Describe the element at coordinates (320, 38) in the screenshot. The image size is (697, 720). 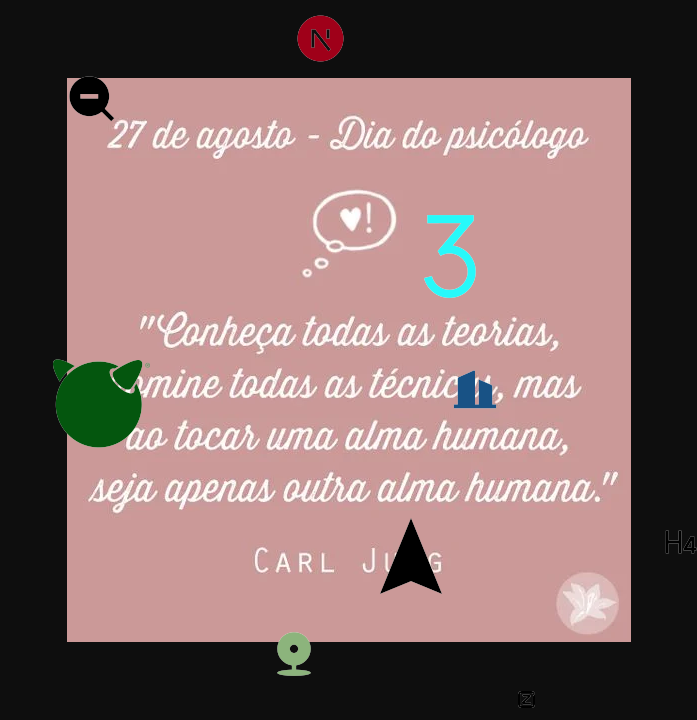
I see `Next.js framework logo` at that location.